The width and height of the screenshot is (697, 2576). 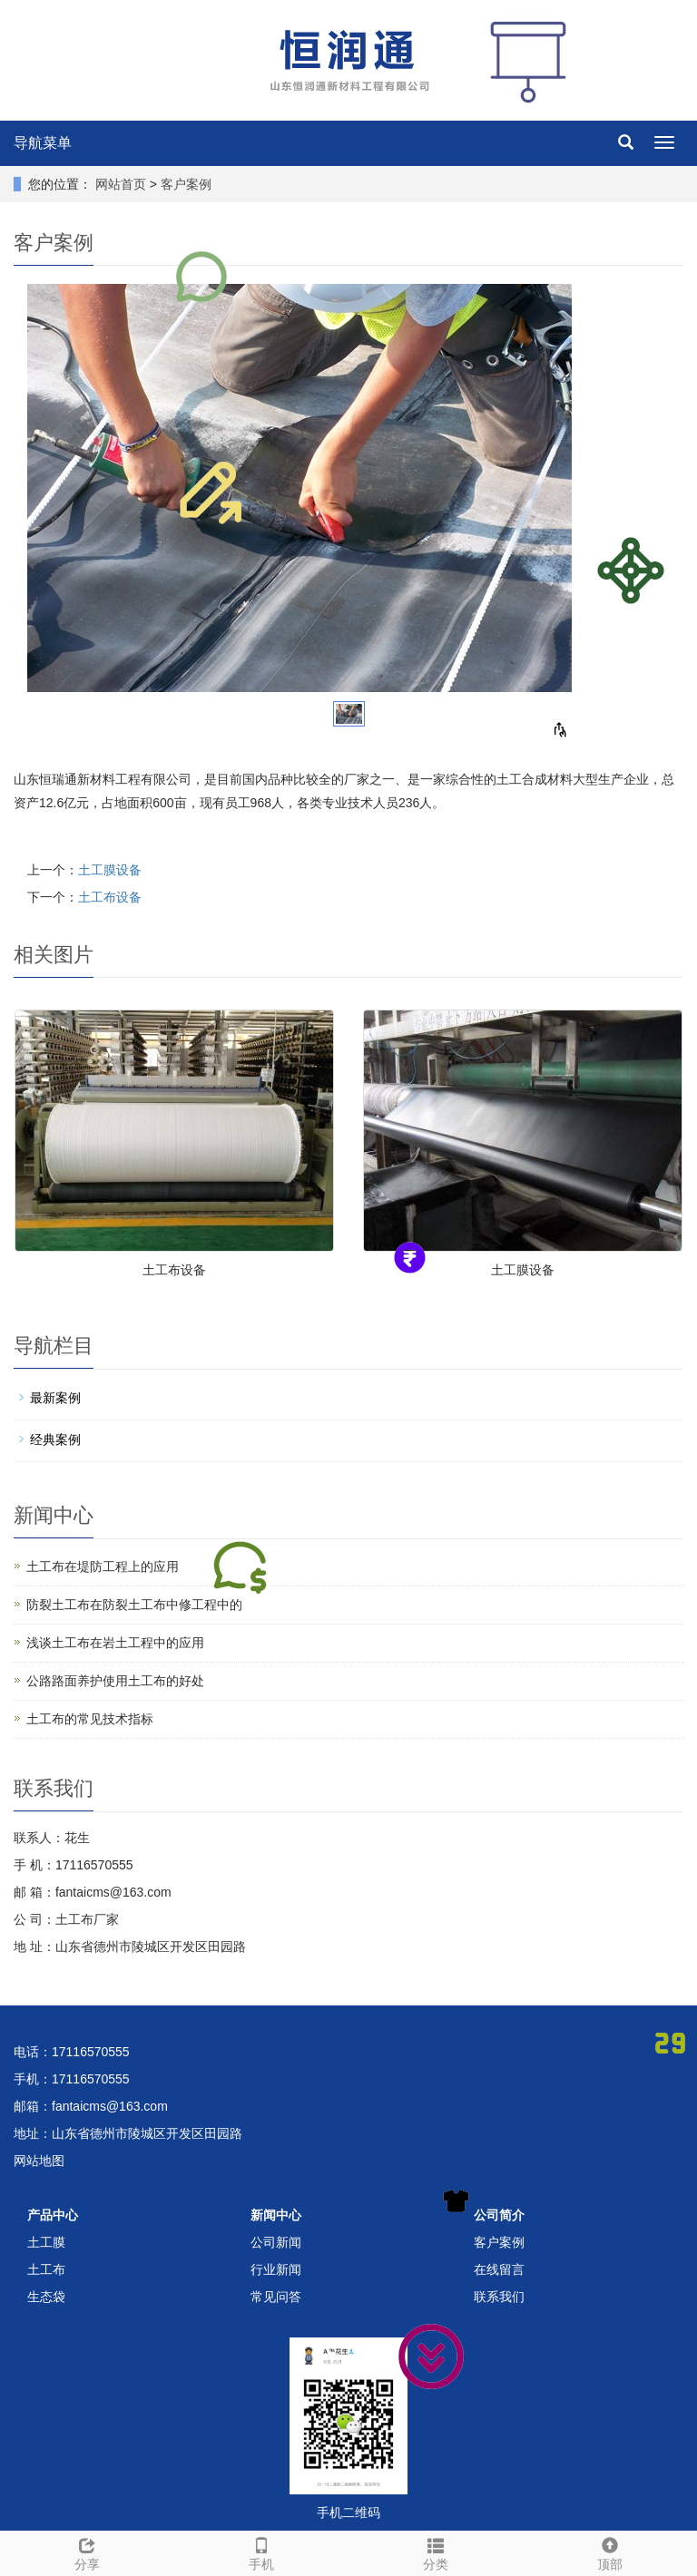 What do you see at coordinates (209, 488) in the screenshot?
I see `share your edits or annotations` at bounding box center [209, 488].